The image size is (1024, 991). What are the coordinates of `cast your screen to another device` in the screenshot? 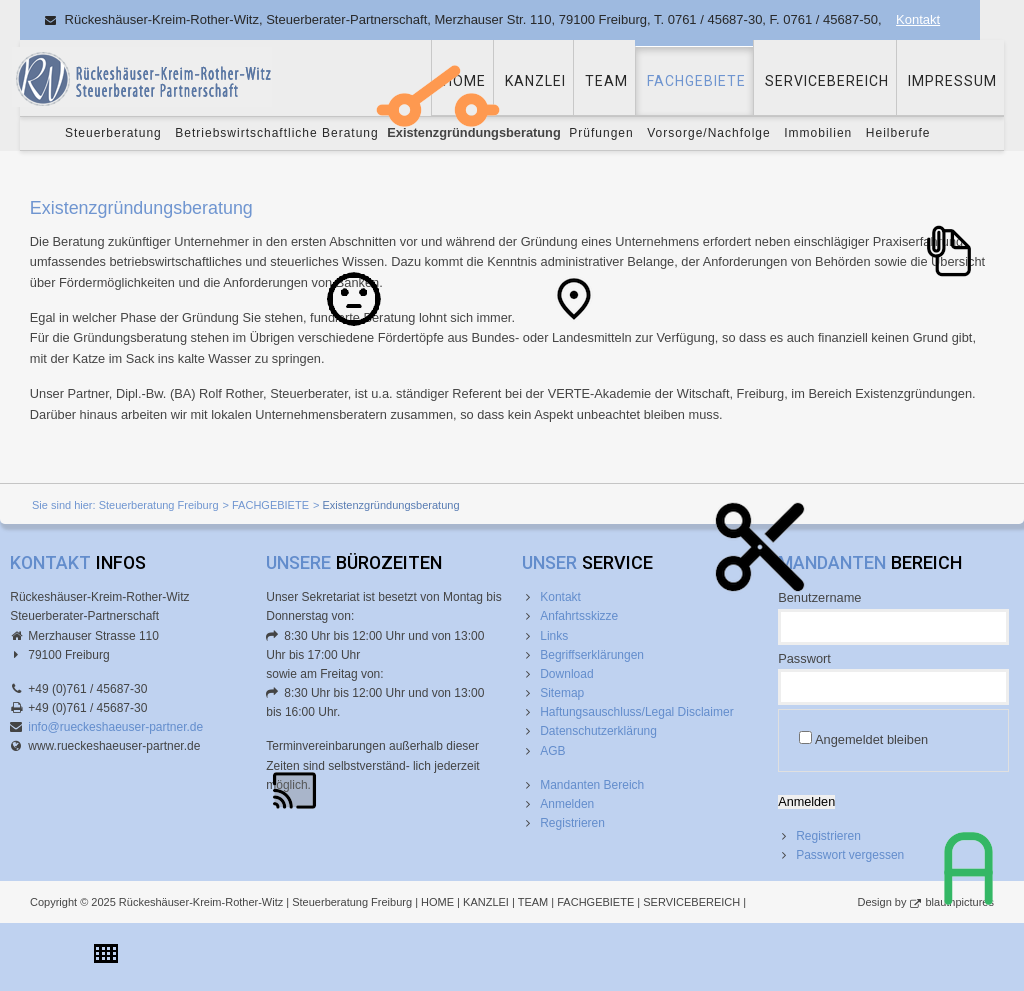 It's located at (294, 790).